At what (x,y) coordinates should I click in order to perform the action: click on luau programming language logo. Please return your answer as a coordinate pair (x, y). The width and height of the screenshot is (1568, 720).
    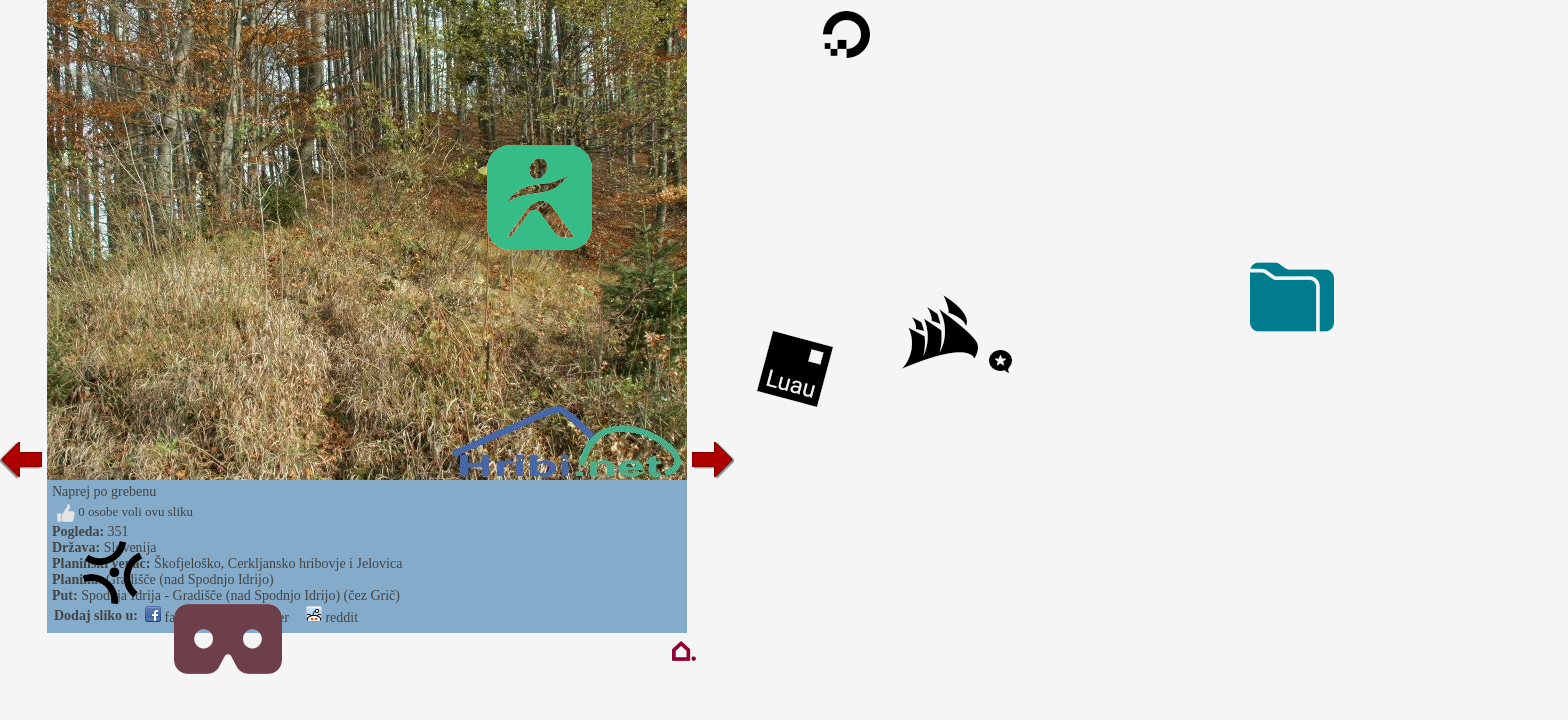
    Looking at the image, I should click on (795, 369).